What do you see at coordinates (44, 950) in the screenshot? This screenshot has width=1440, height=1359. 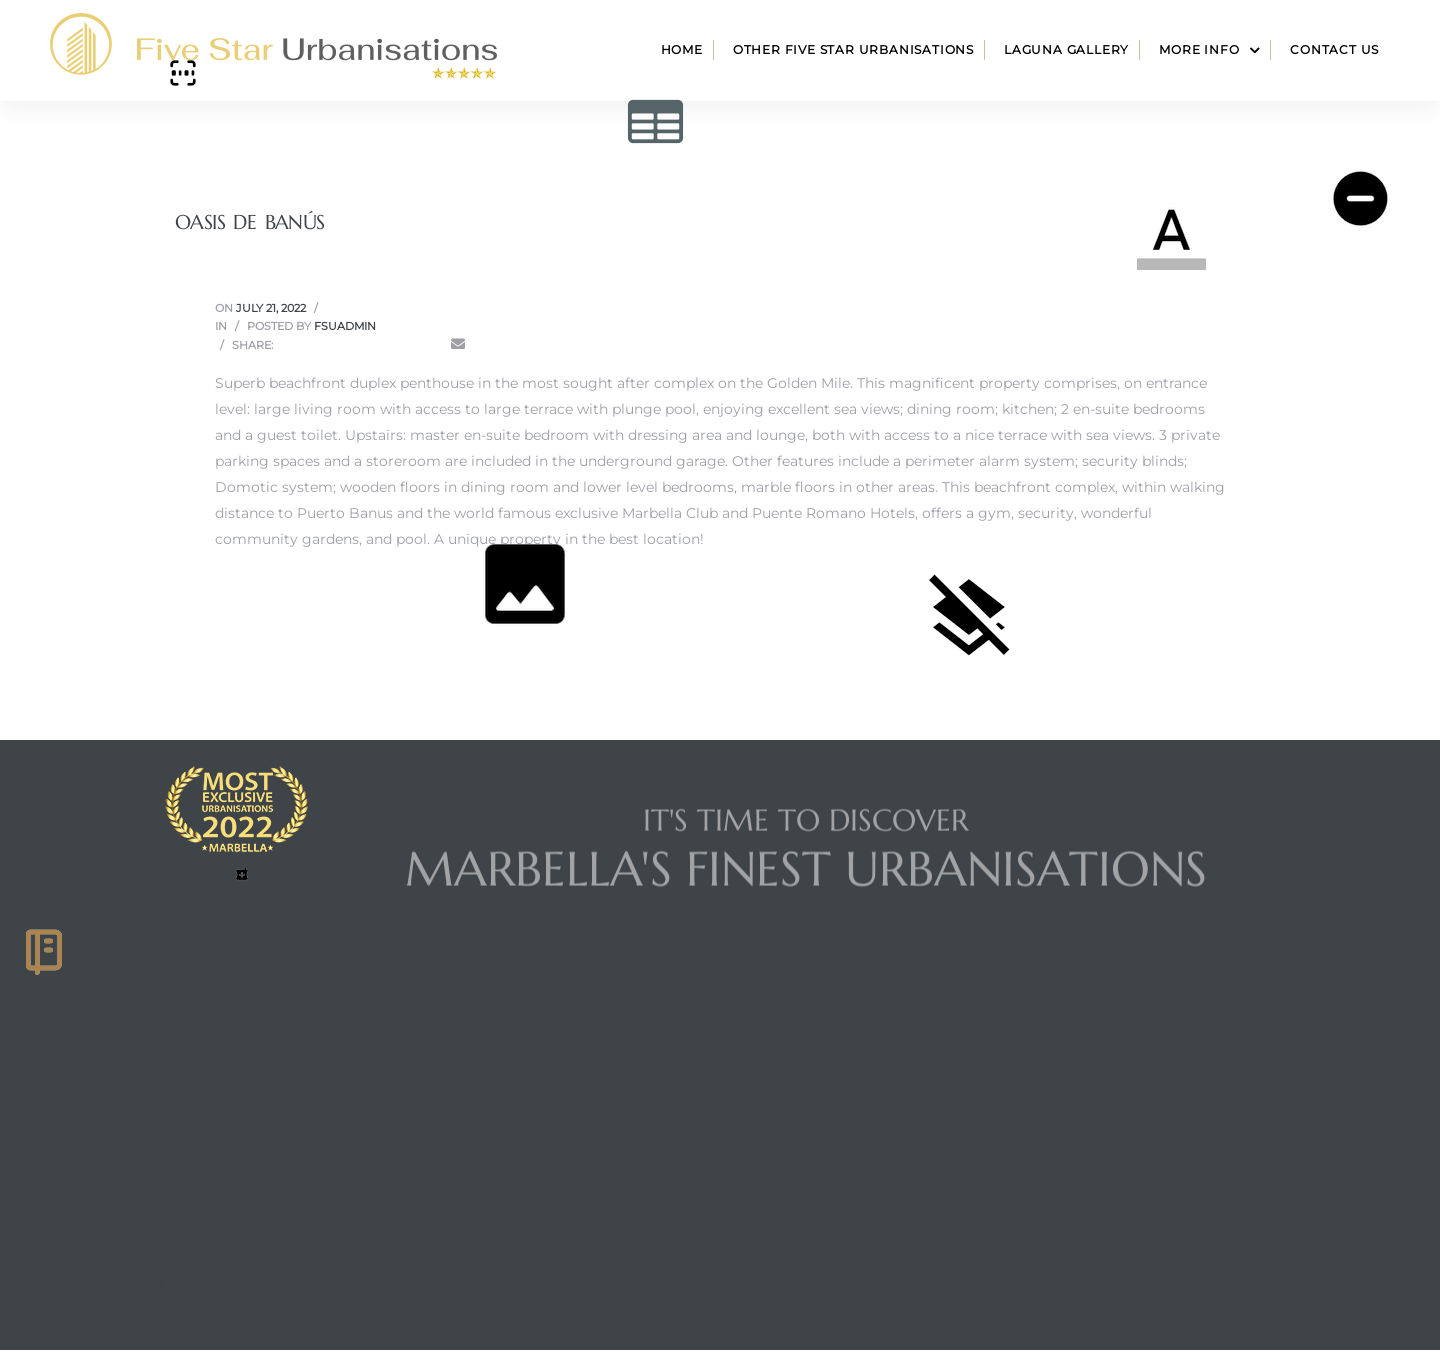 I see `open your notebook or notes` at bounding box center [44, 950].